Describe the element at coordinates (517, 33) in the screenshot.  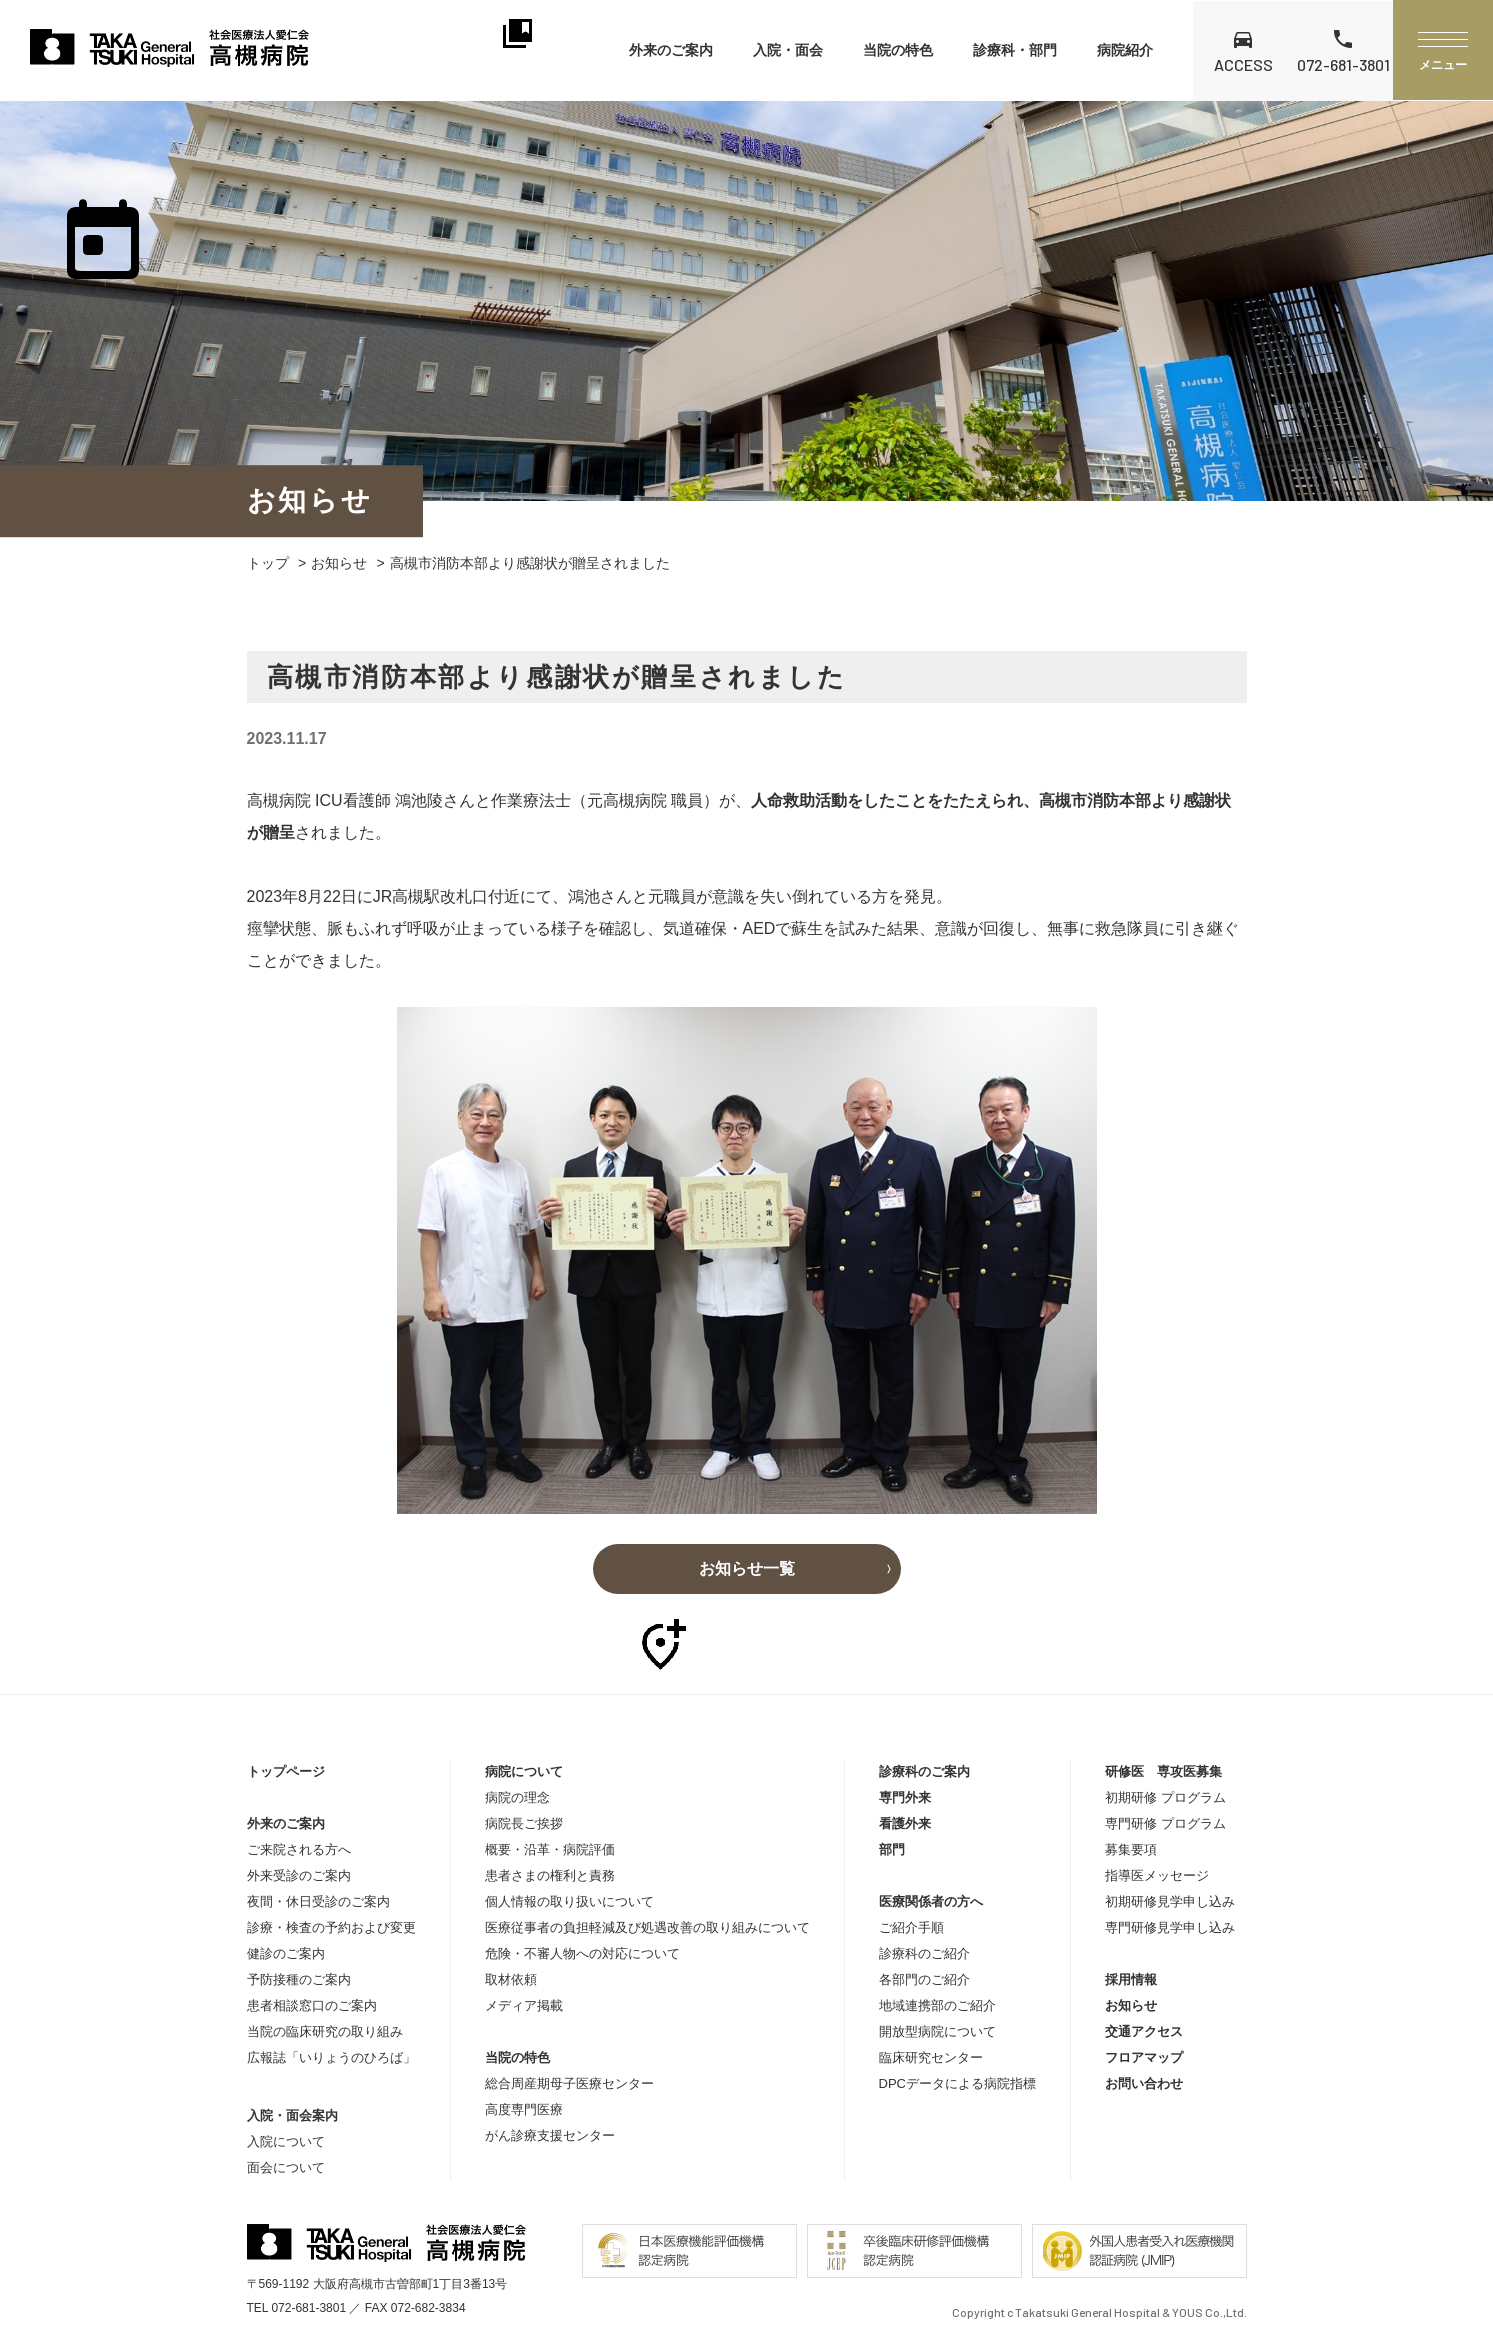
I see `access your bookmarked collections` at that location.